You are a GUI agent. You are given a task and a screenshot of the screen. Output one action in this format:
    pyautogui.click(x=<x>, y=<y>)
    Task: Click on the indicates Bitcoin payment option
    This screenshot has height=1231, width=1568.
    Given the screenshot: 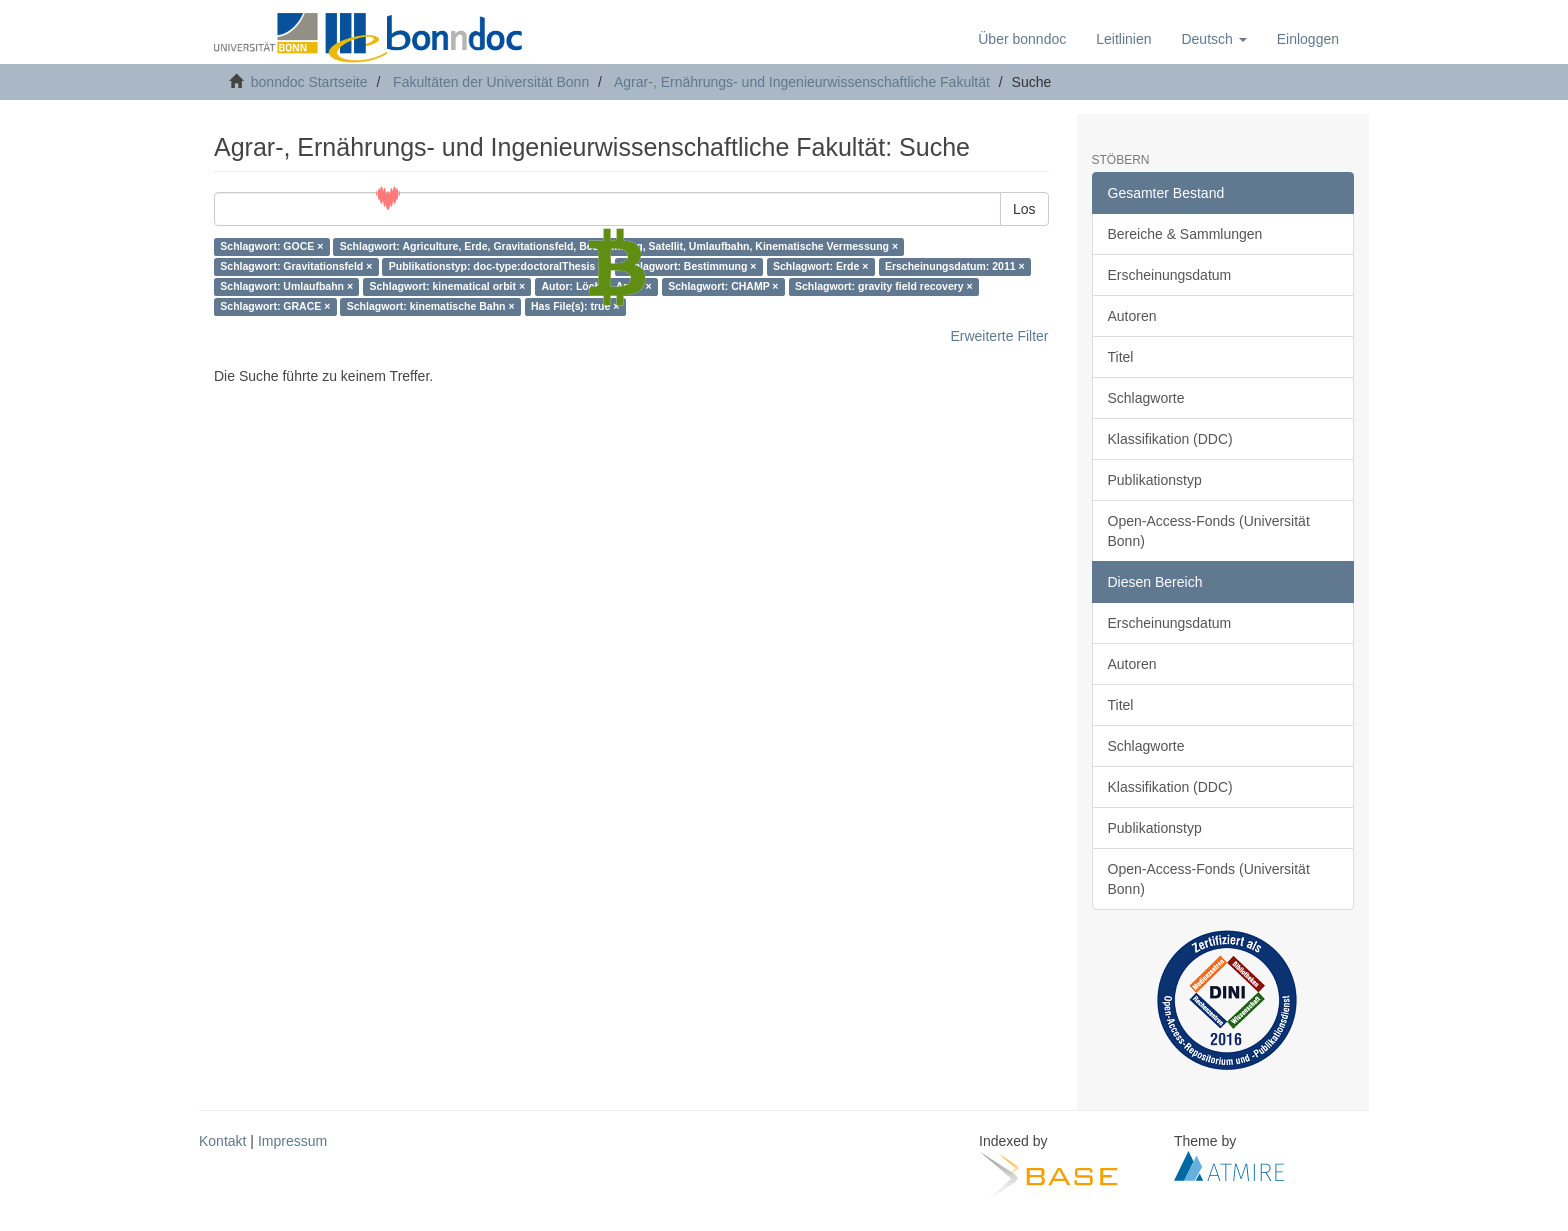 What is the action you would take?
    pyautogui.click(x=617, y=267)
    